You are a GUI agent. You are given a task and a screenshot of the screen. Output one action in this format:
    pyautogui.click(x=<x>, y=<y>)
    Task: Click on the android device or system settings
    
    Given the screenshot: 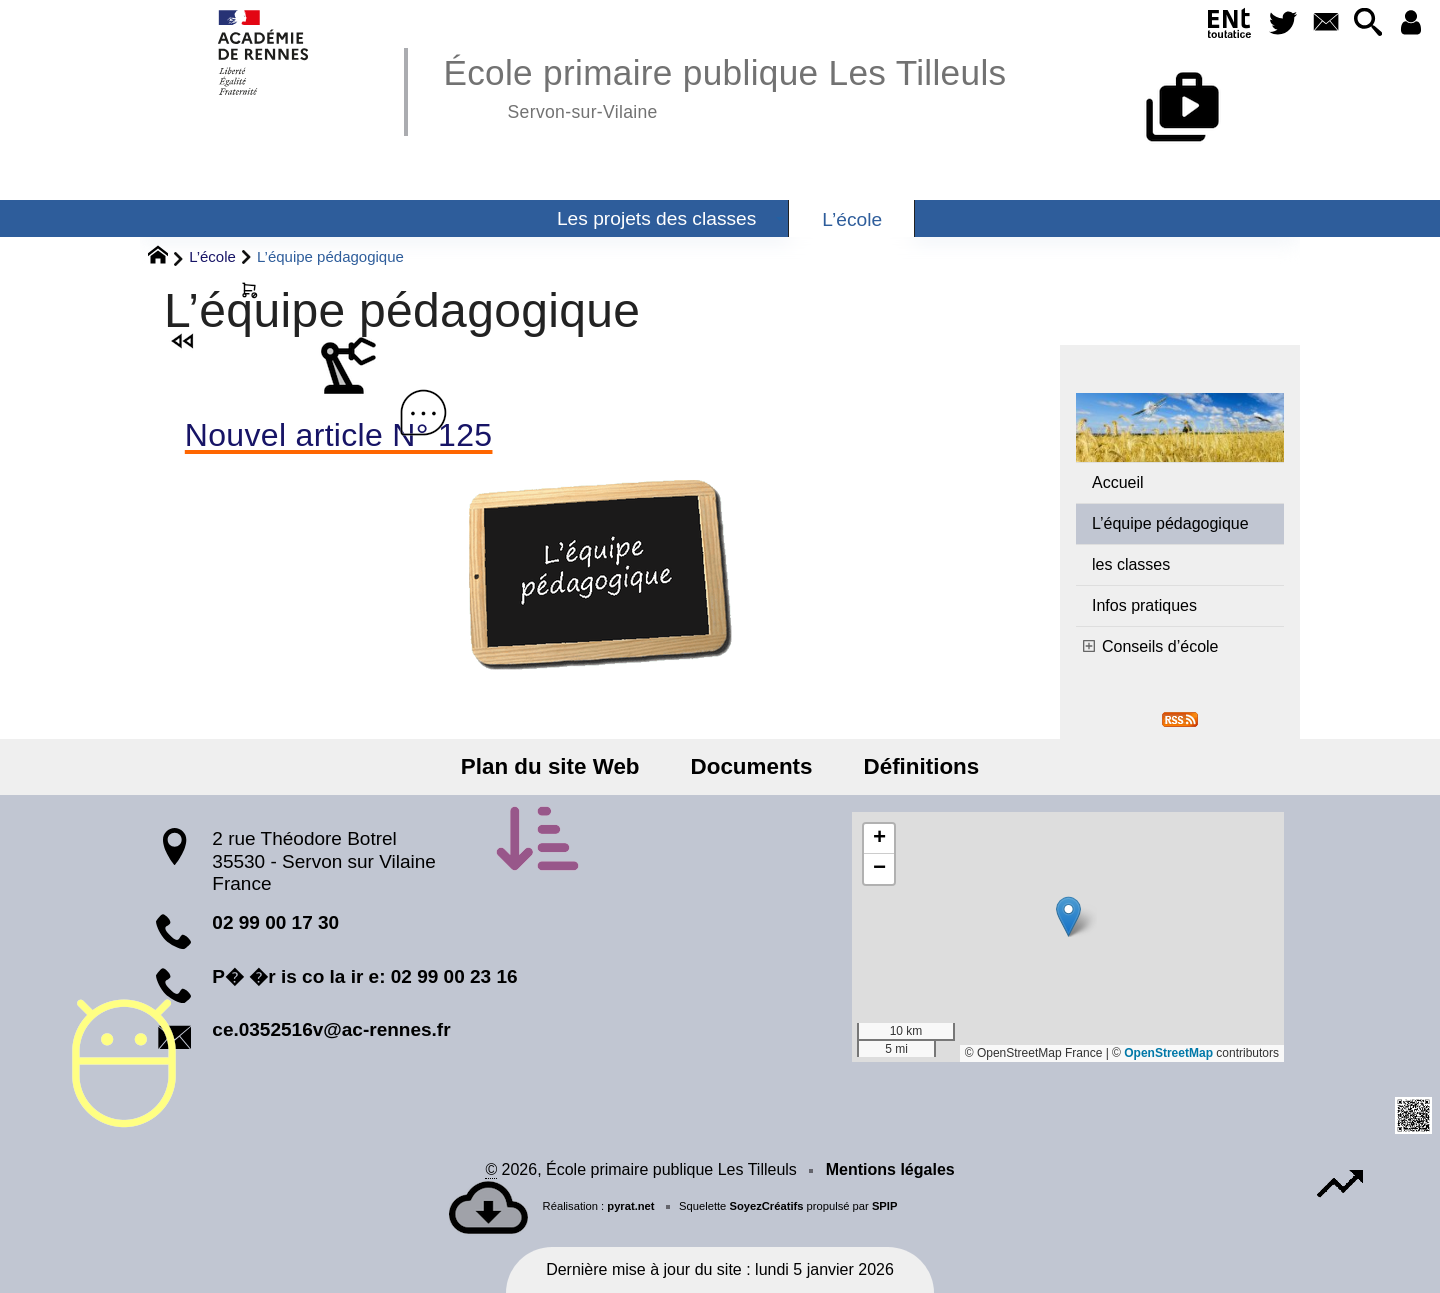 What is the action you would take?
    pyautogui.click(x=124, y=1061)
    